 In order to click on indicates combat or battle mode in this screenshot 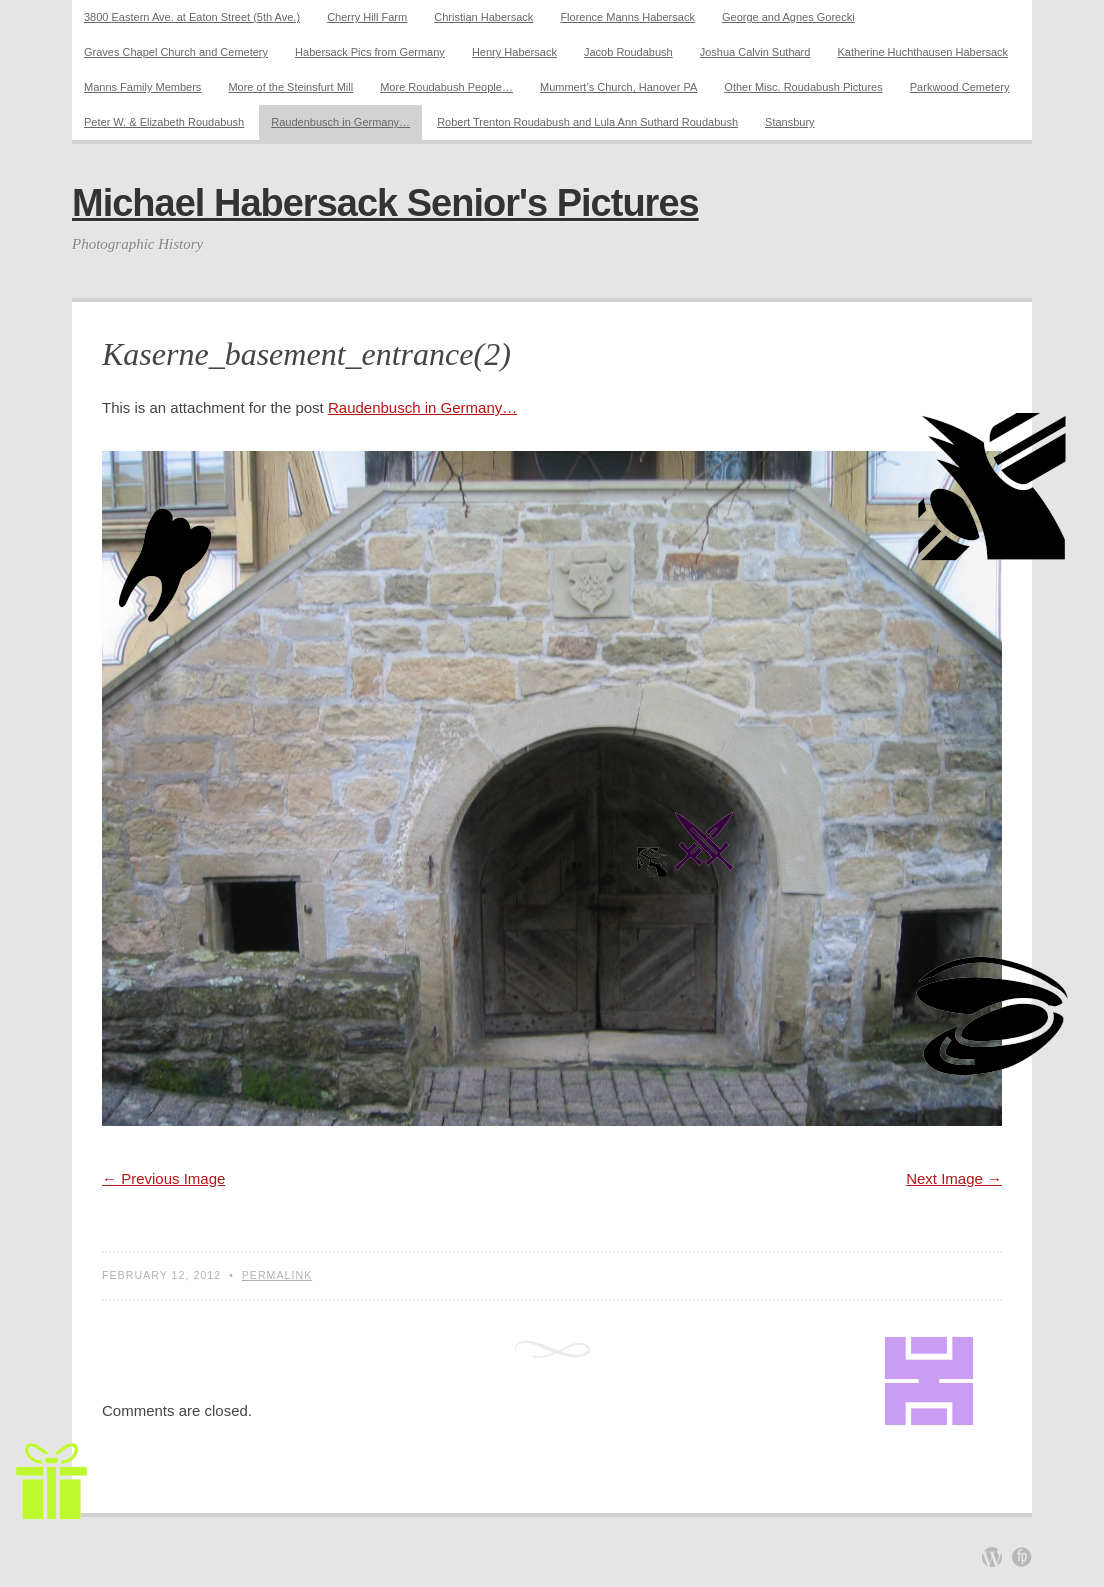, I will do `click(704, 842)`.